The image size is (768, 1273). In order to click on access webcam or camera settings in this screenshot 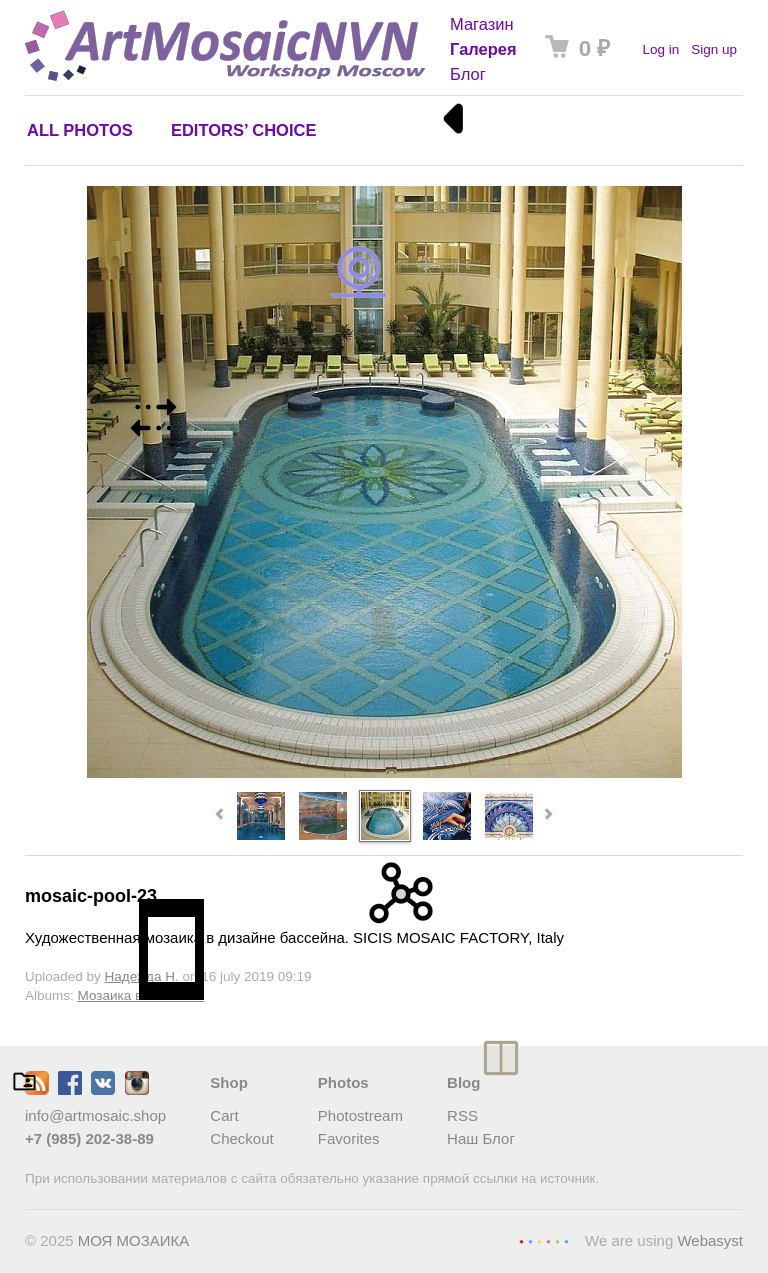, I will do `click(359, 274)`.